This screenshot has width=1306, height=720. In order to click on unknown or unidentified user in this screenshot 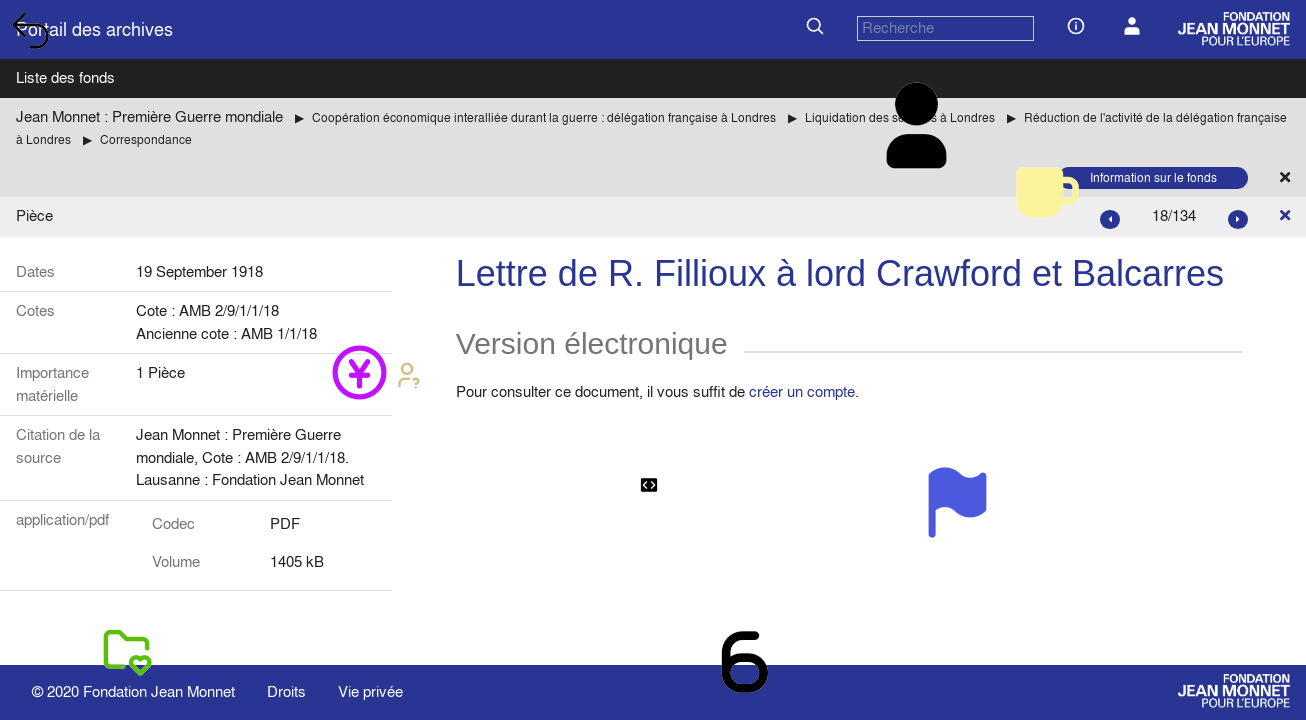, I will do `click(407, 375)`.